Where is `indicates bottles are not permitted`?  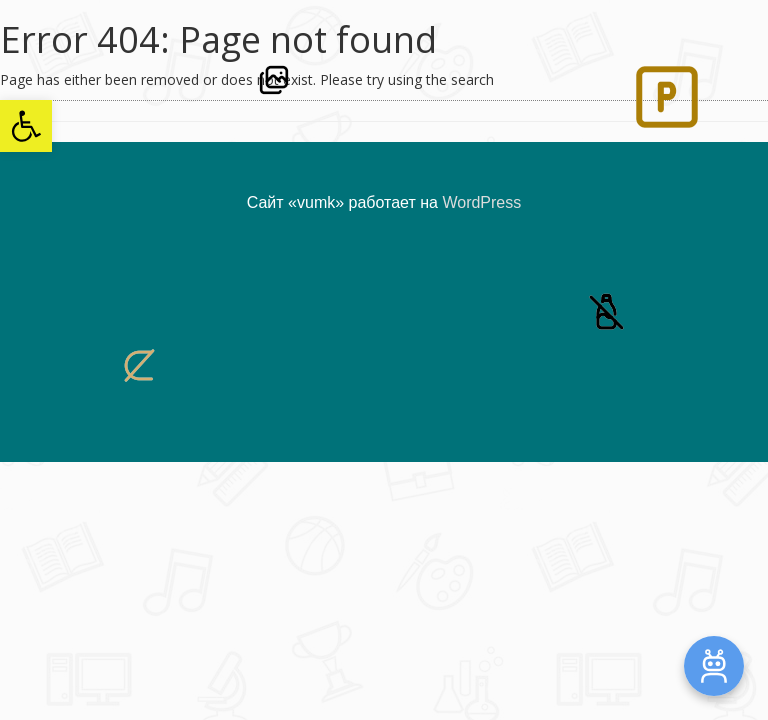 indicates bottles are not permitted is located at coordinates (606, 312).